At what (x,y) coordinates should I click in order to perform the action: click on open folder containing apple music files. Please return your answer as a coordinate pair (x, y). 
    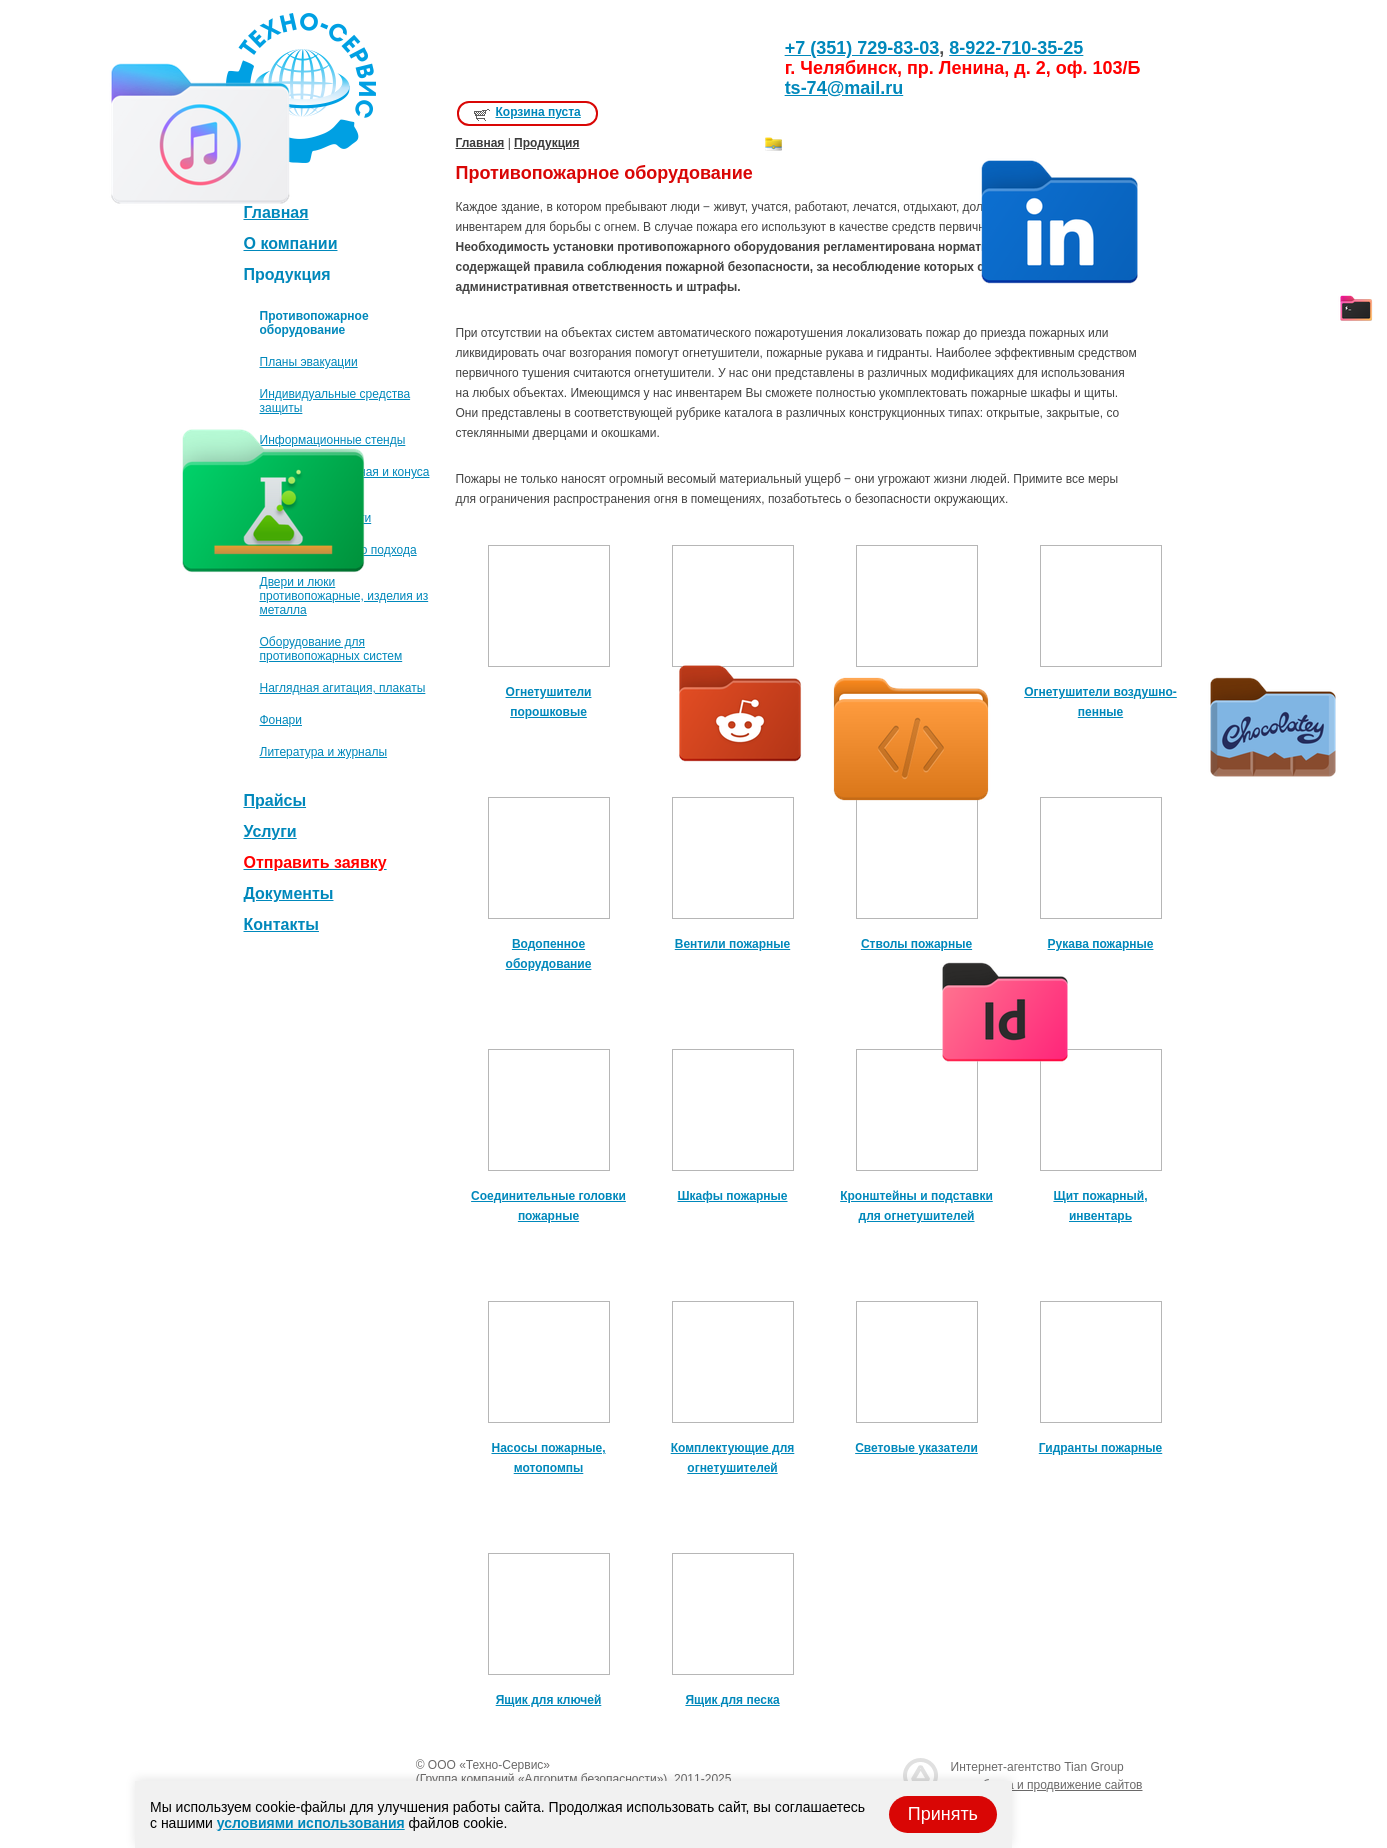
    Looking at the image, I should click on (199, 138).